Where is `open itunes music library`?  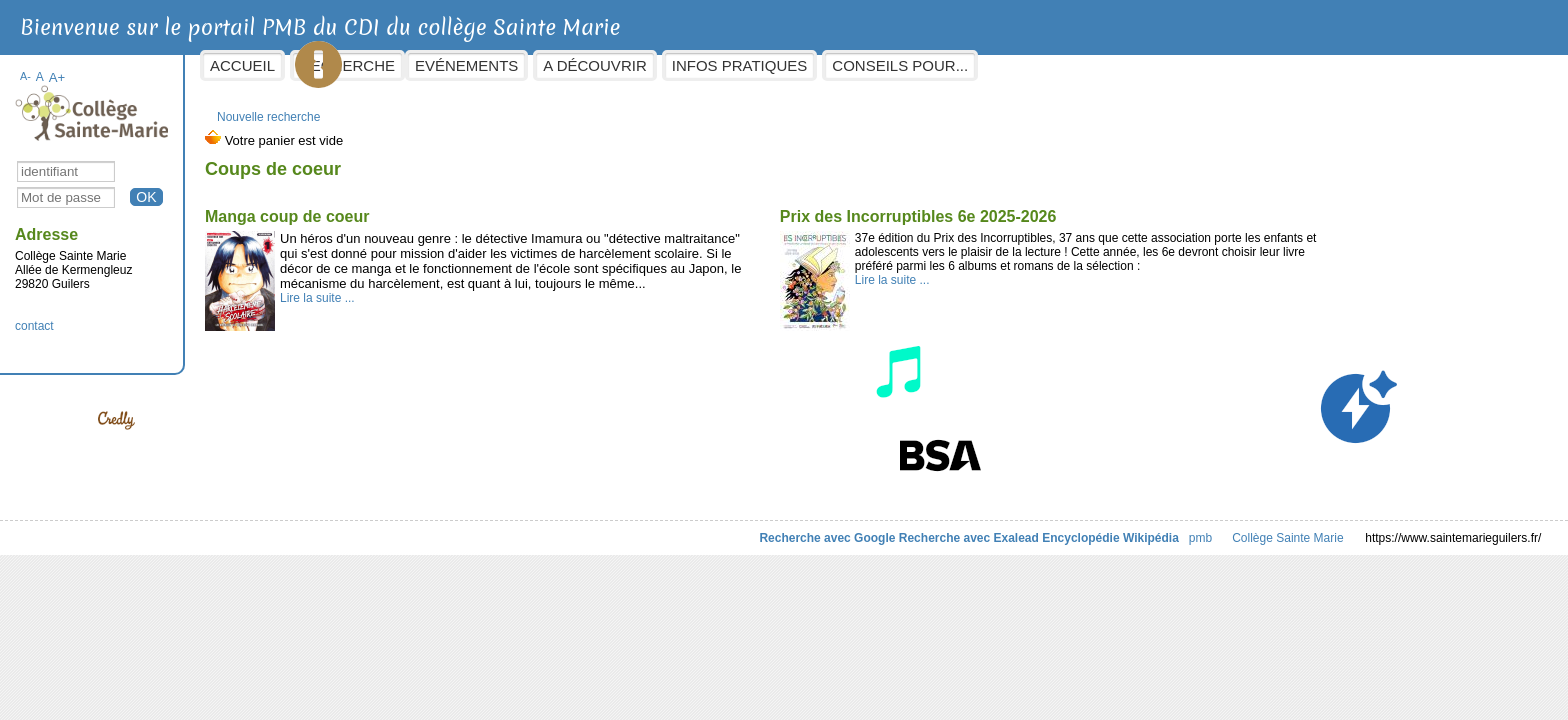
open itunes music library is located at coordinates (898, 371).